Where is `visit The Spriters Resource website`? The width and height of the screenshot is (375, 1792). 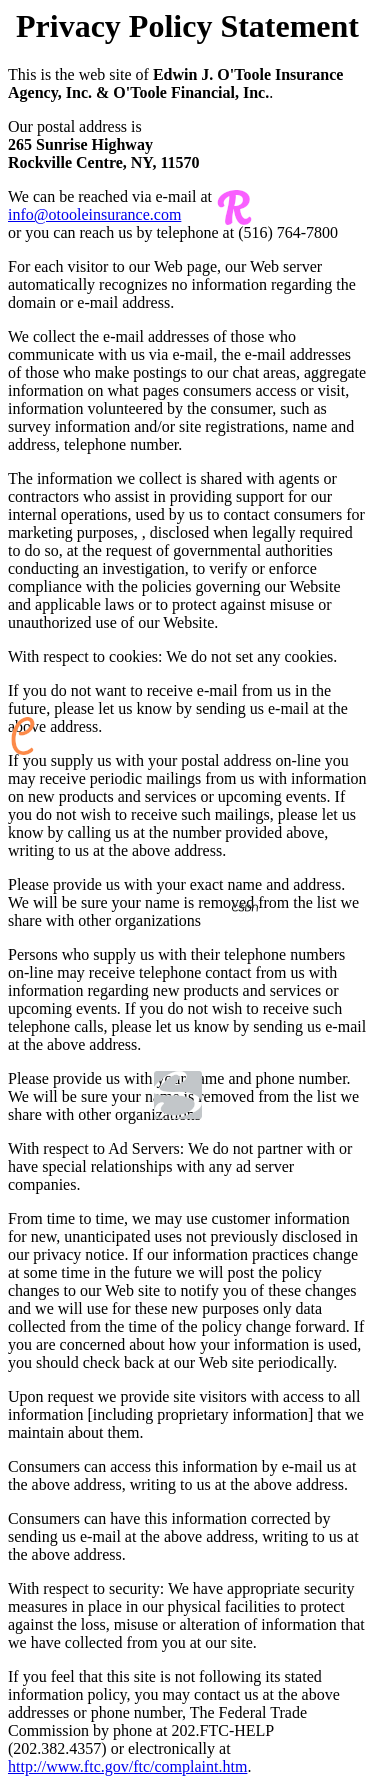
visit The Spriters Resource website is located at coordinates (178, 1095).